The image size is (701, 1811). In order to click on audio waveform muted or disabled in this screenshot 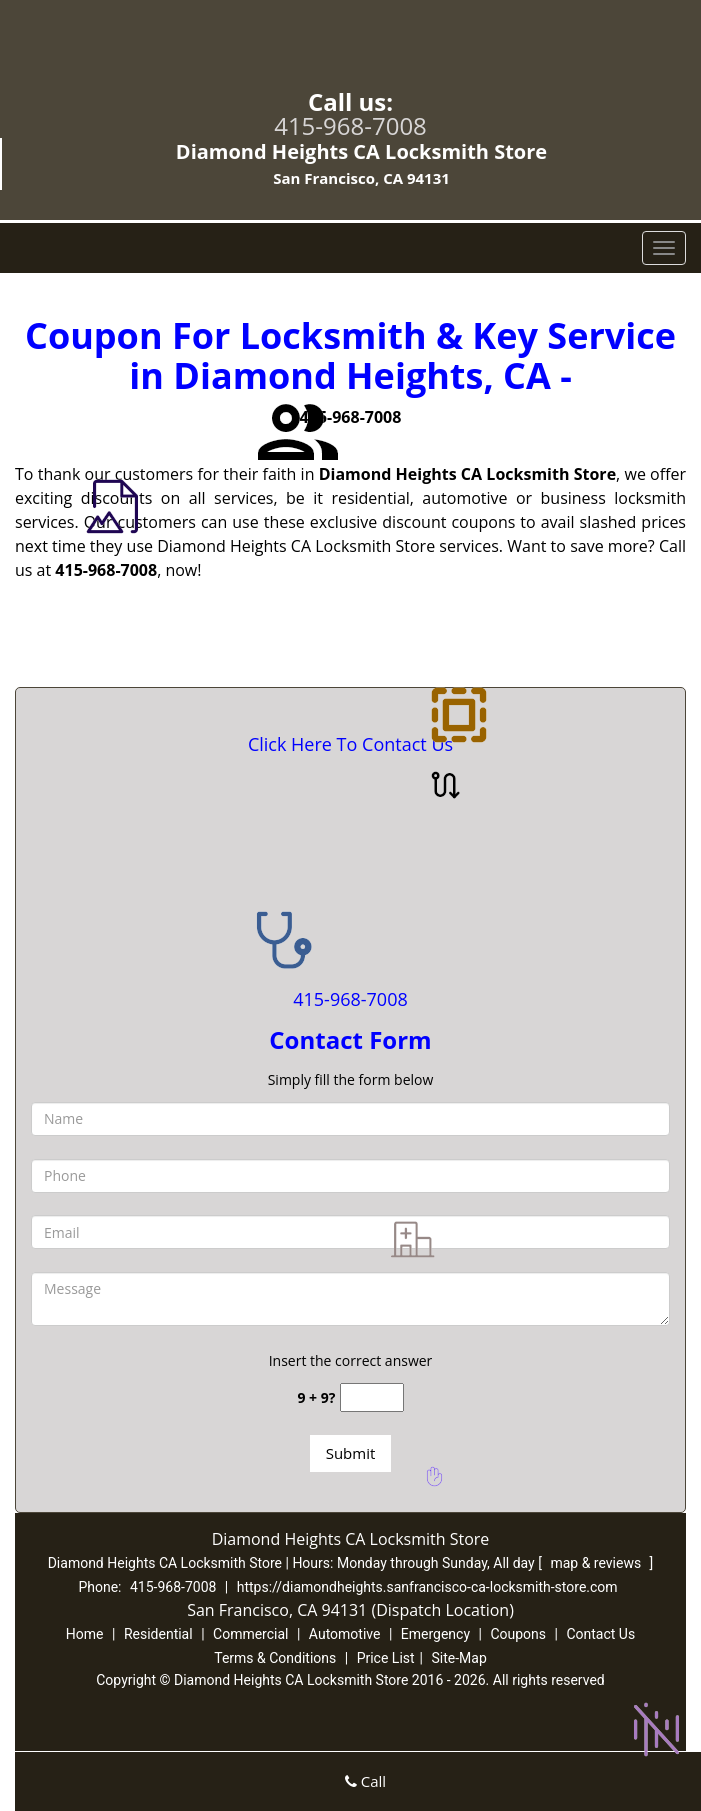, I will do `click(656, 1729)`.